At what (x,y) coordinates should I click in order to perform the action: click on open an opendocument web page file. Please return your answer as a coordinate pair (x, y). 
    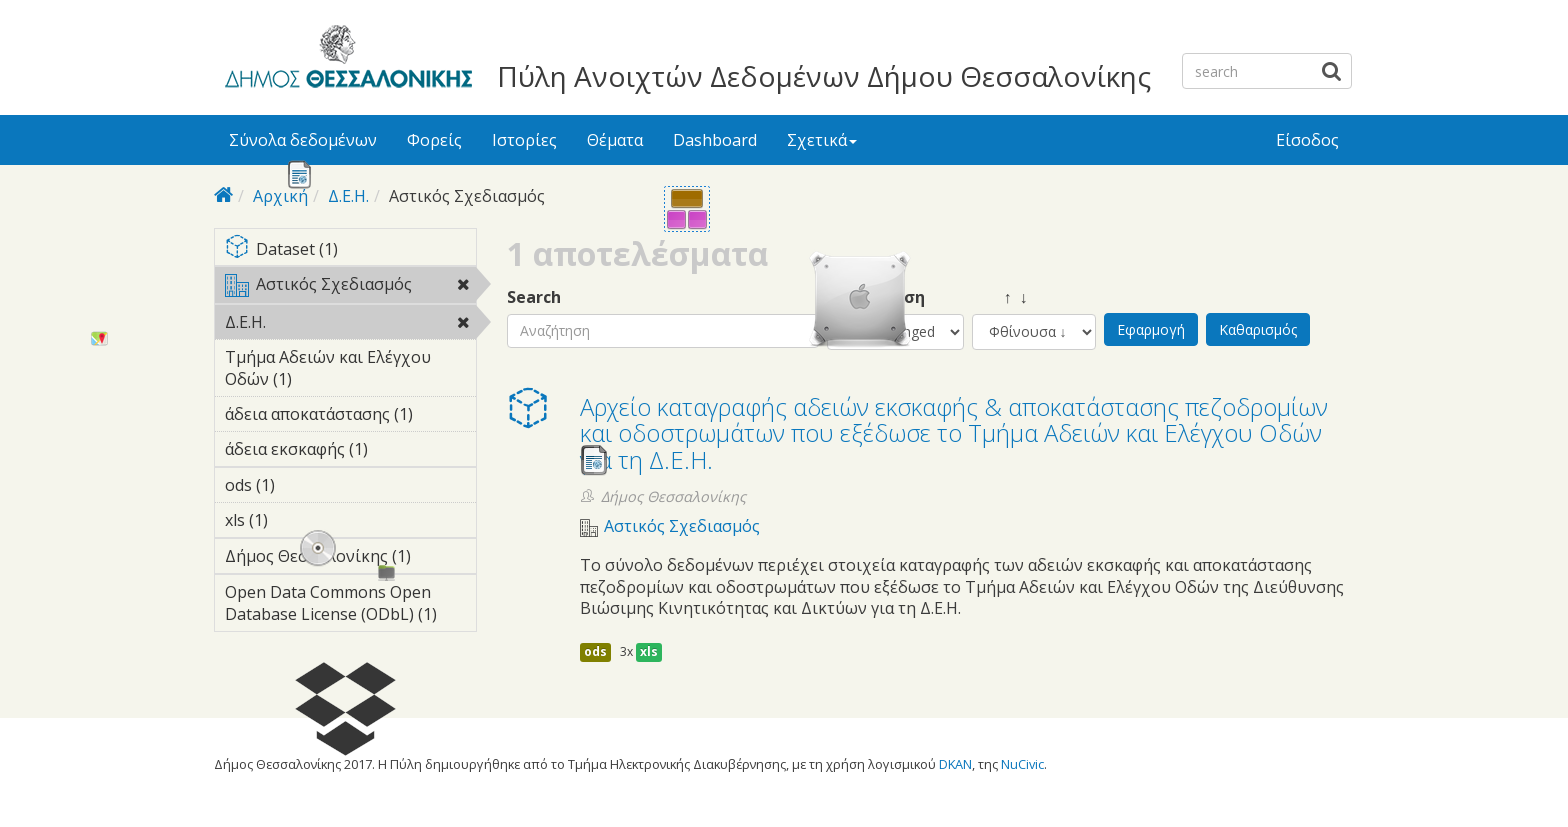
    Looking at the image, I should click on (299, 174).